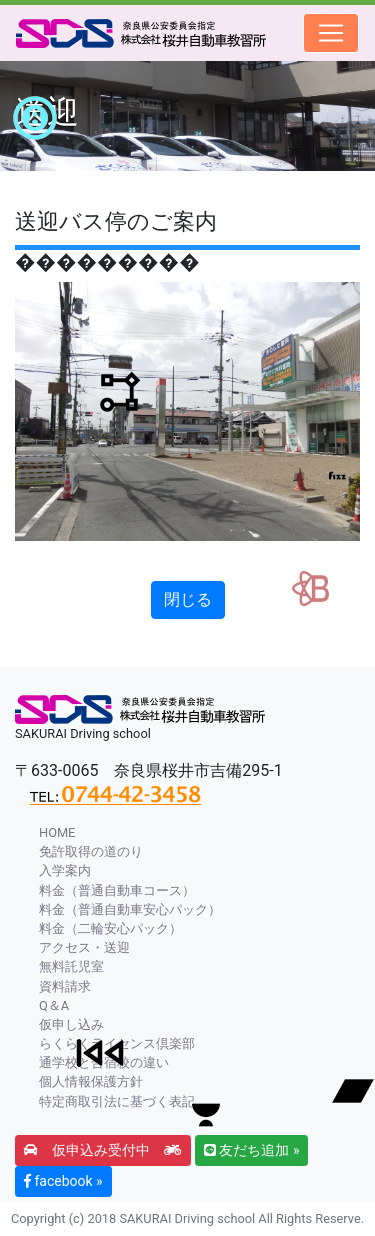 The width and height of the screenshot is (375, 1236). I want to click on access billiards or pool game, so click(35, 118).